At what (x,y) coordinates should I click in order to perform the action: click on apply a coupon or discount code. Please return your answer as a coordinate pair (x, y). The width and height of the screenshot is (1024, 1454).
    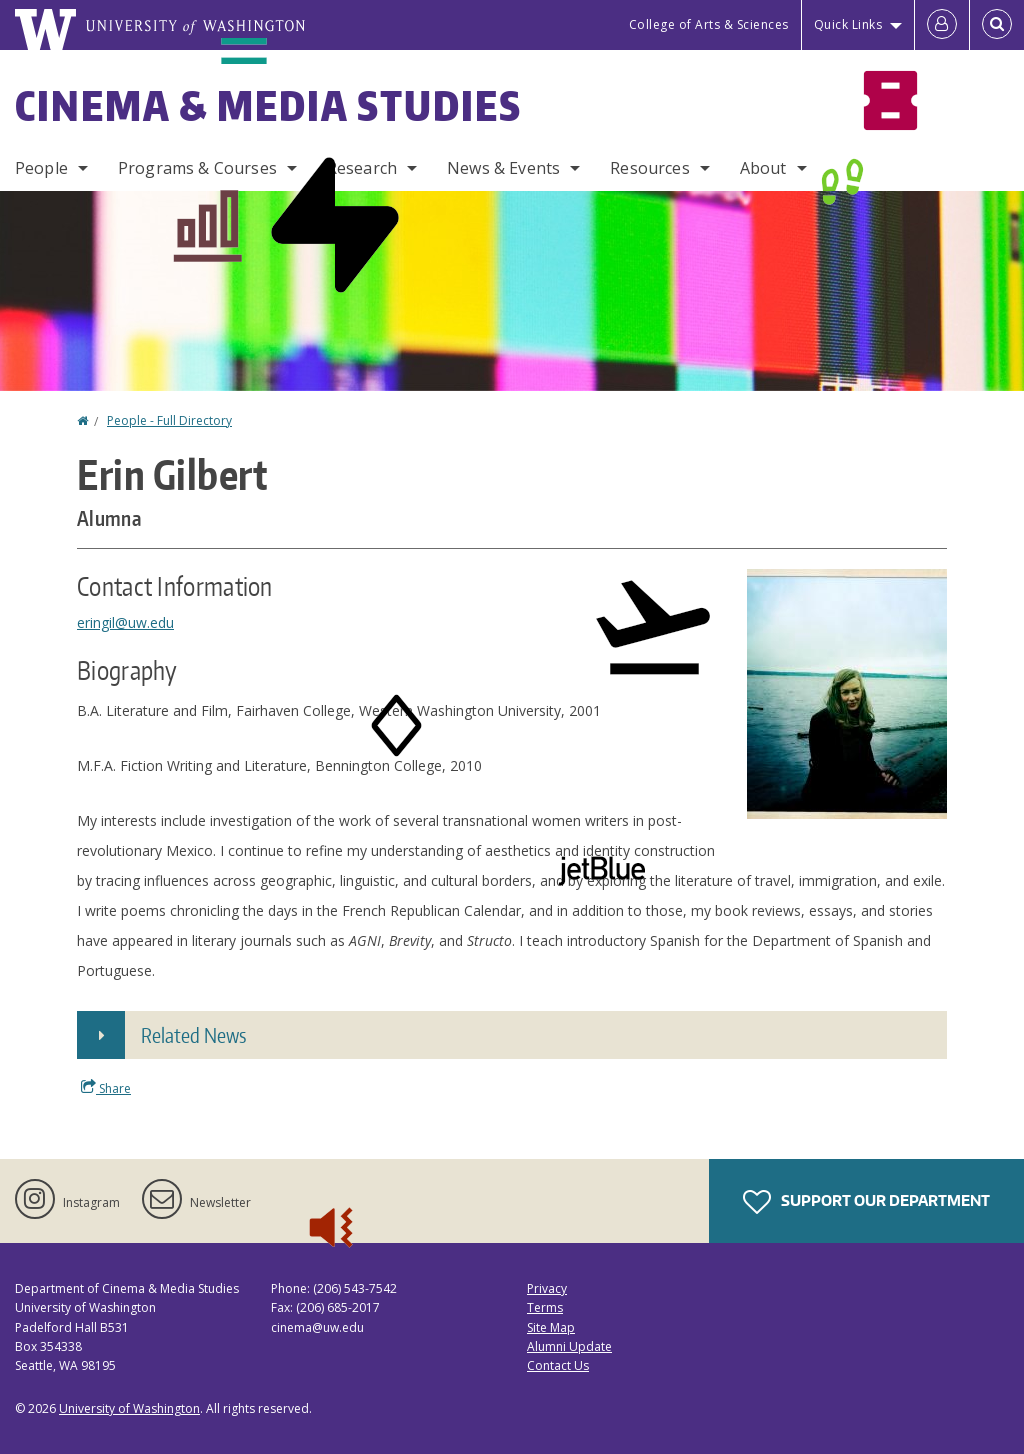
    Looking at the image, I should click on (890, 100).